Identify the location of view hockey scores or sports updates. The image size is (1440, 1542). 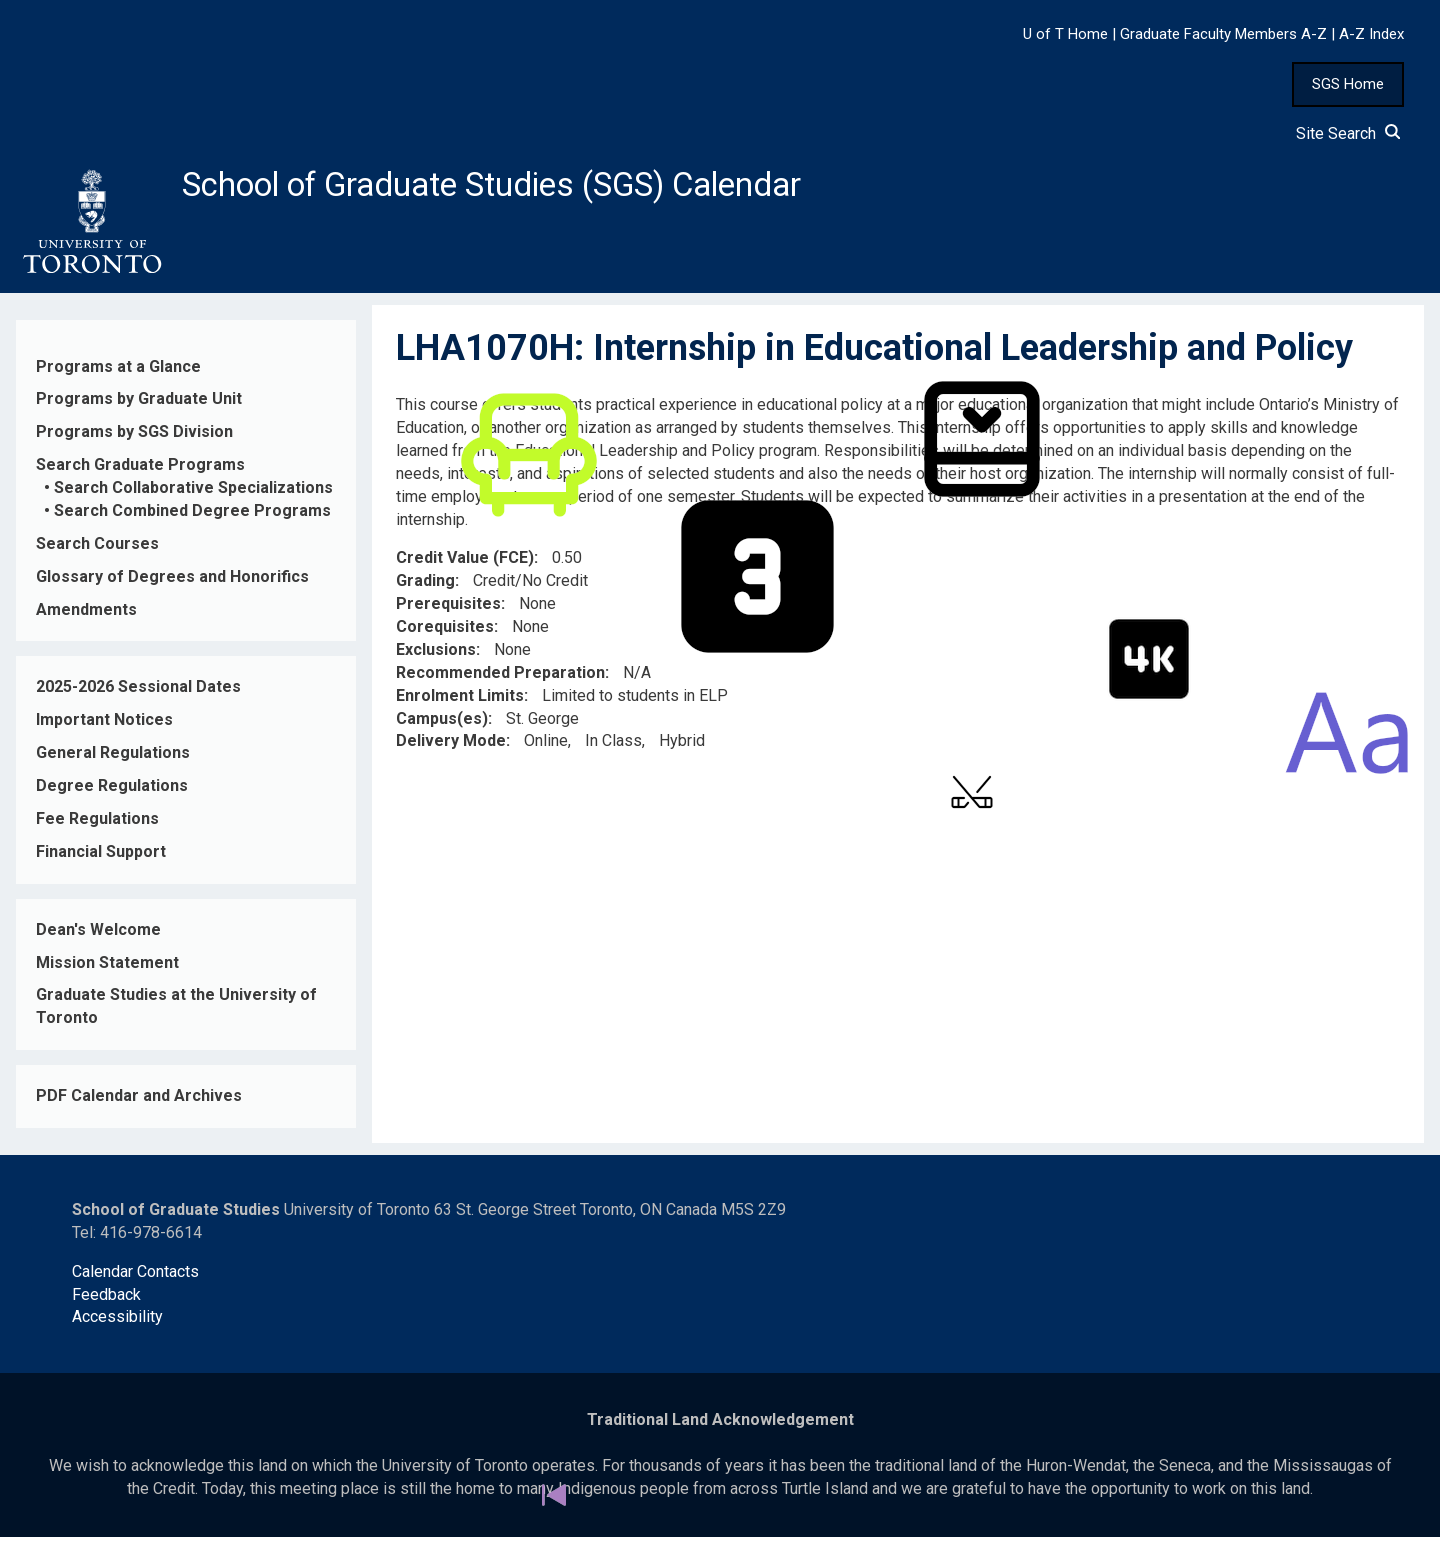
(972, 792).